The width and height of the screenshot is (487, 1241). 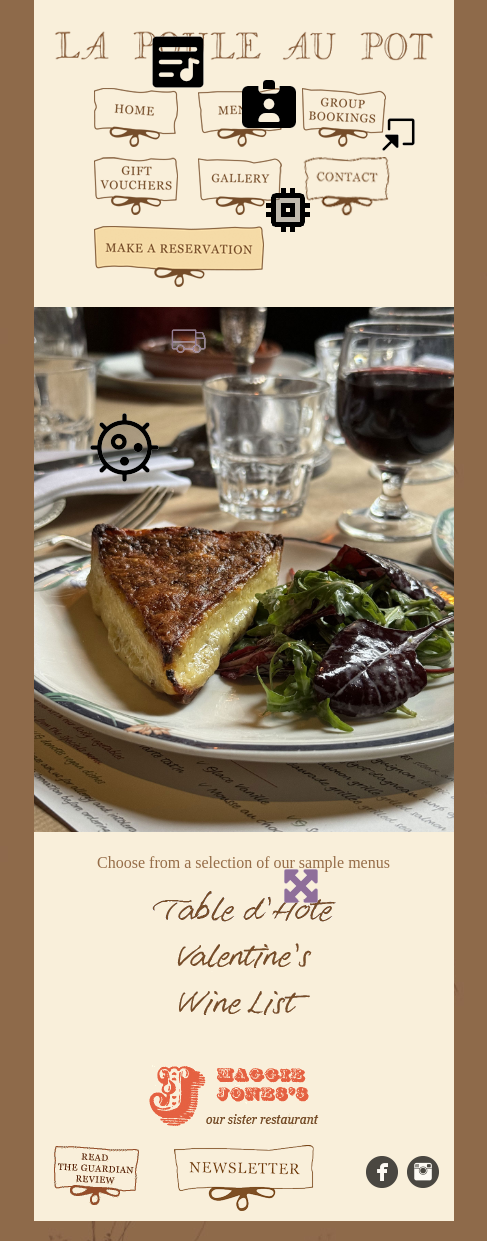 What do you see at coordinates (288, 210) in the screenshot?
I see `view device memory or RAM usage` at bounding box center [288, 210].